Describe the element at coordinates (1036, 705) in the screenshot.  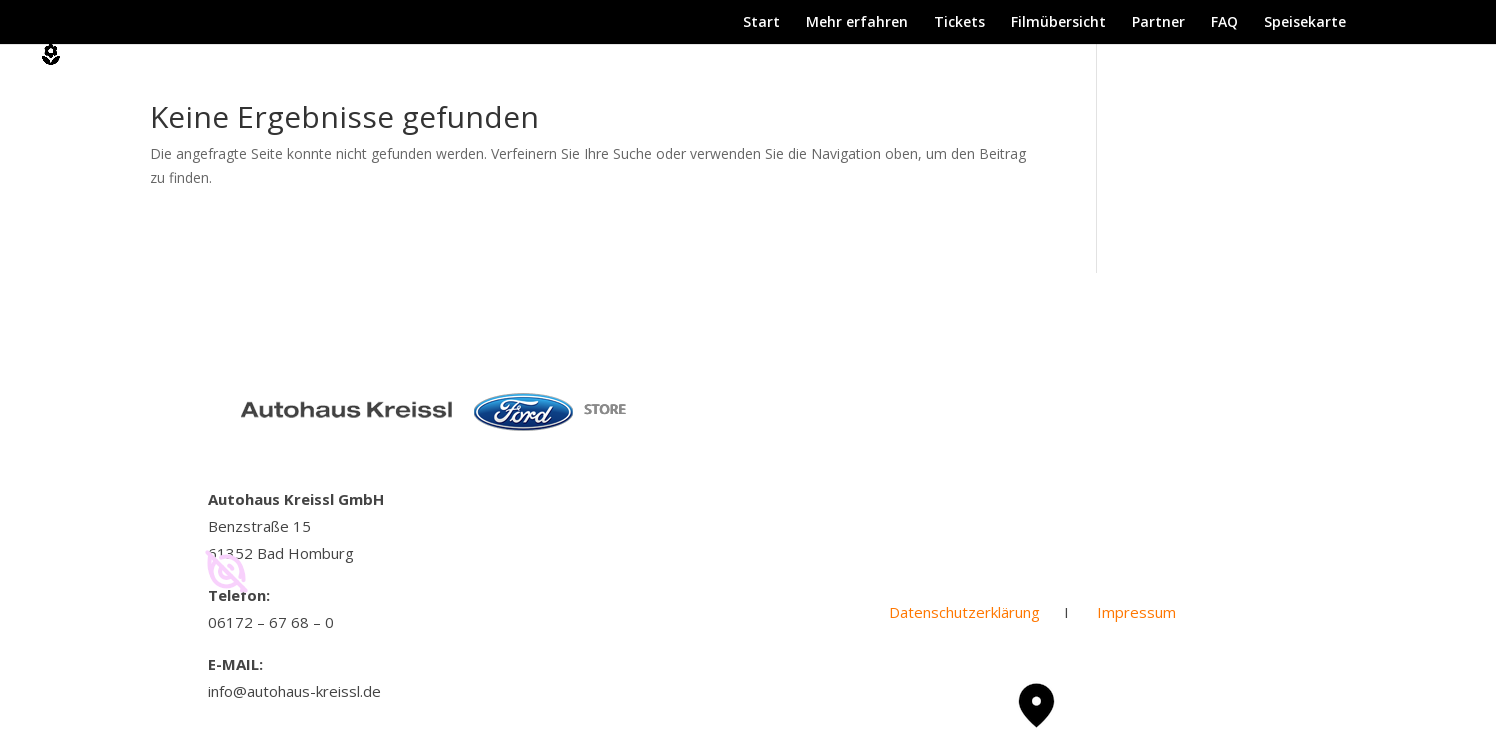
I see `view location on map` at that location.